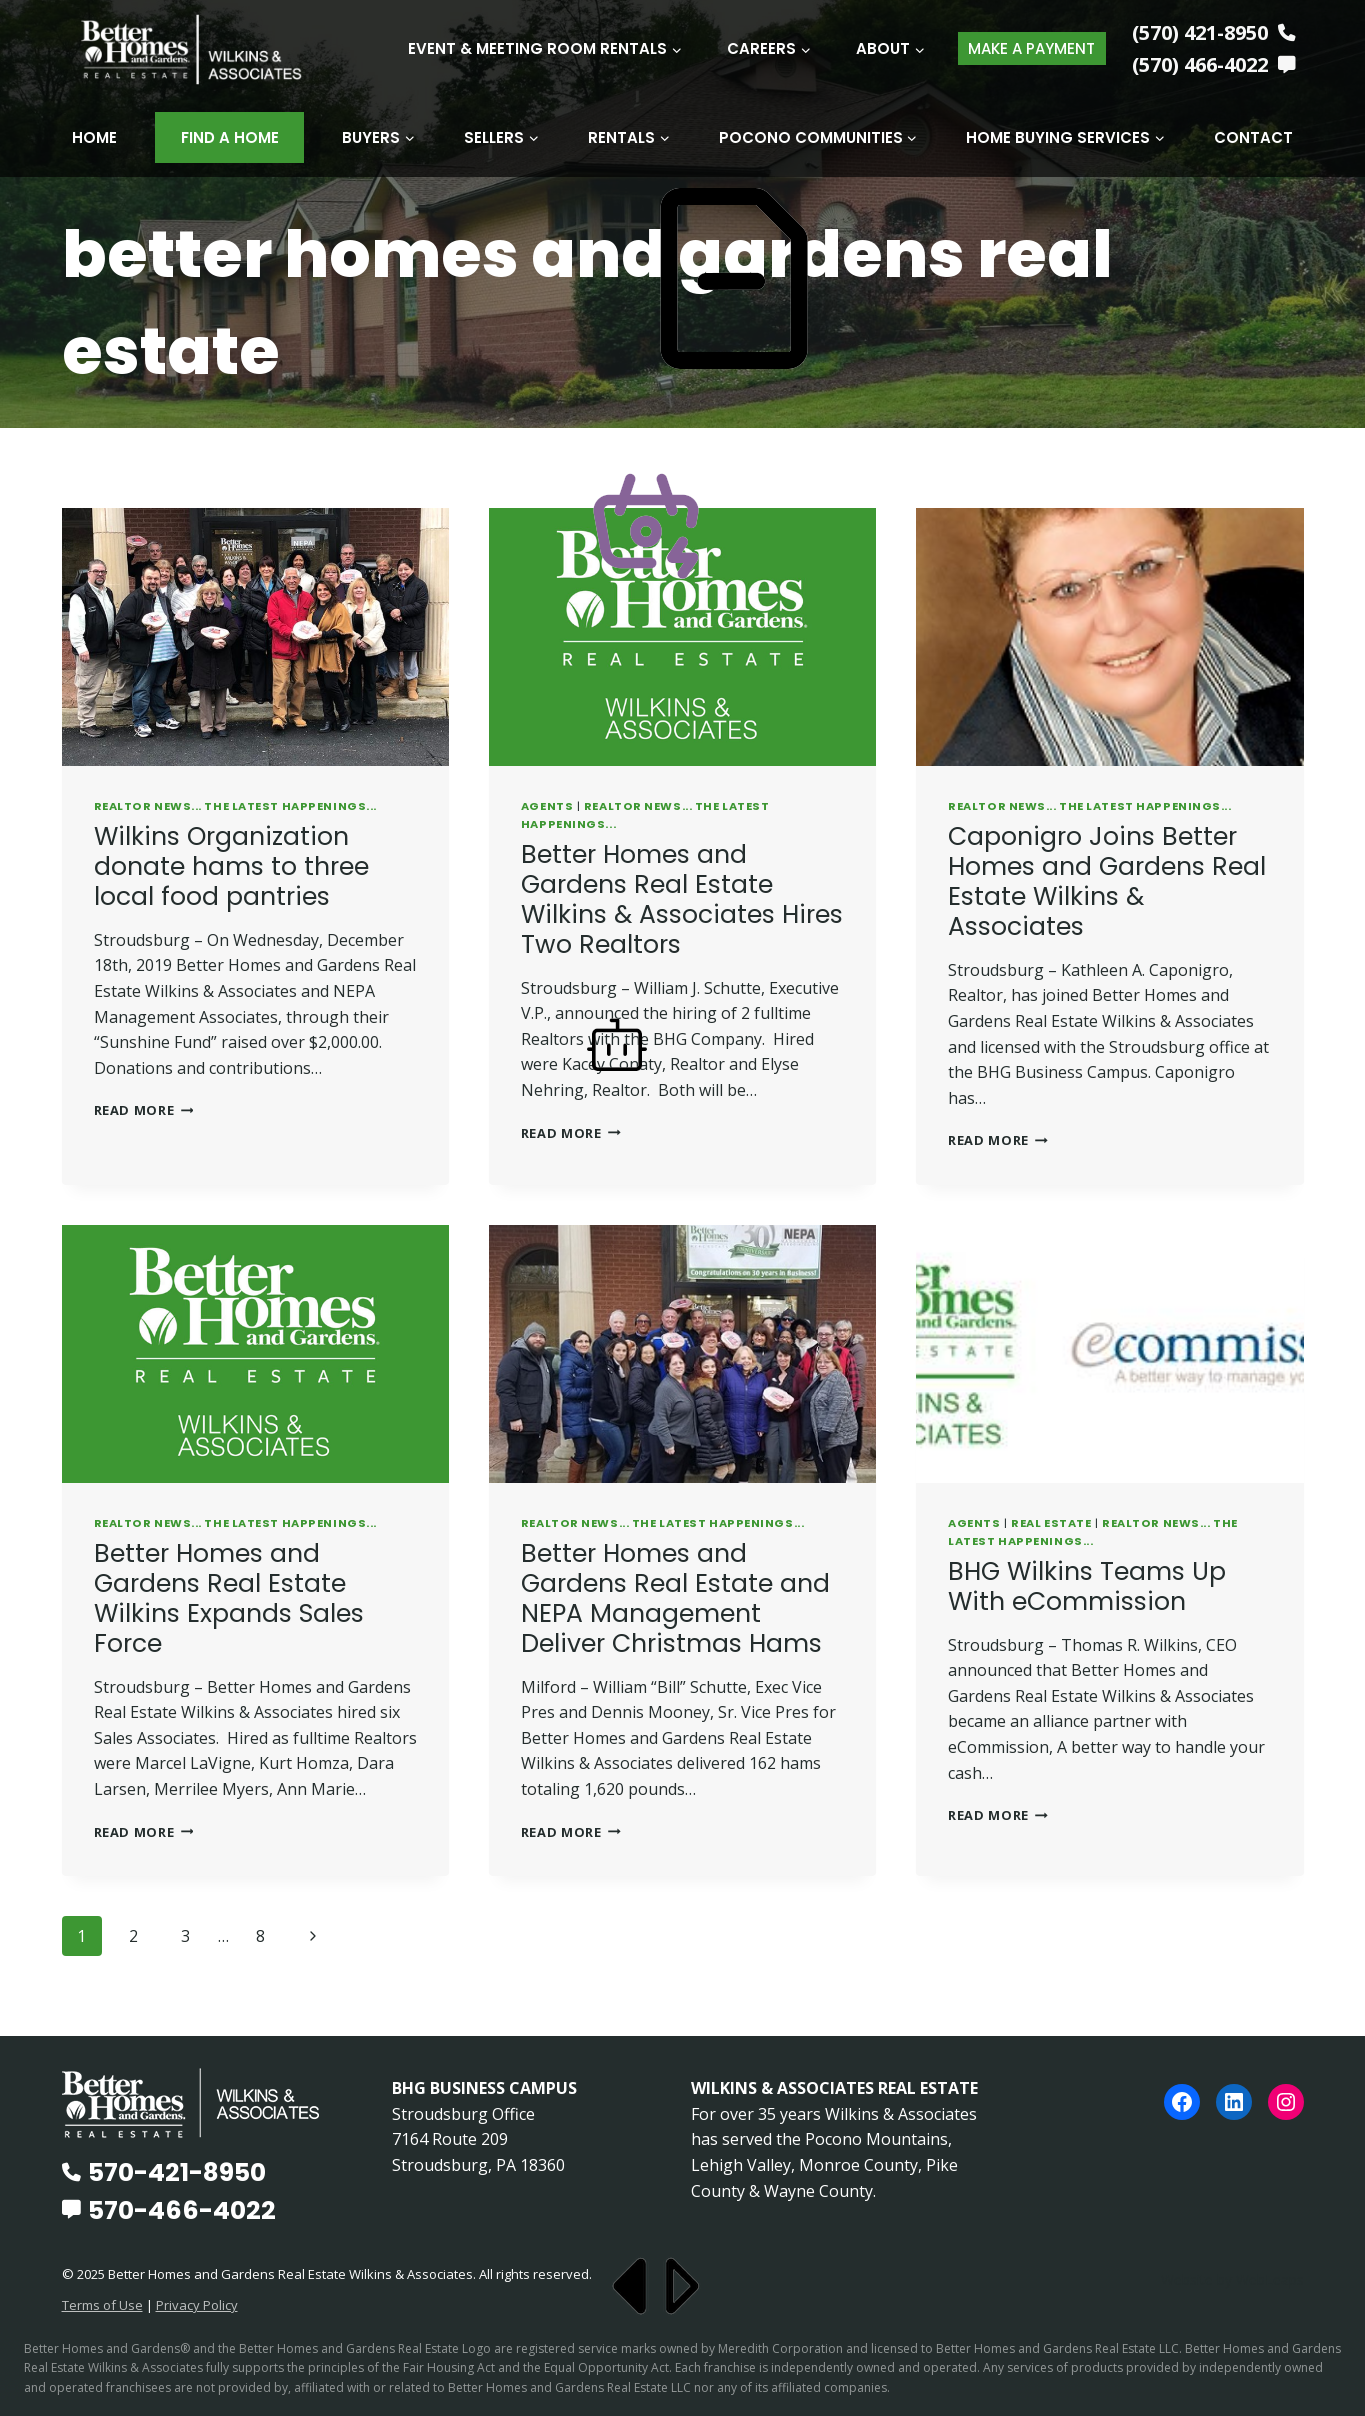  I want to click on quick purchase or express checkout, so click(646, 521).